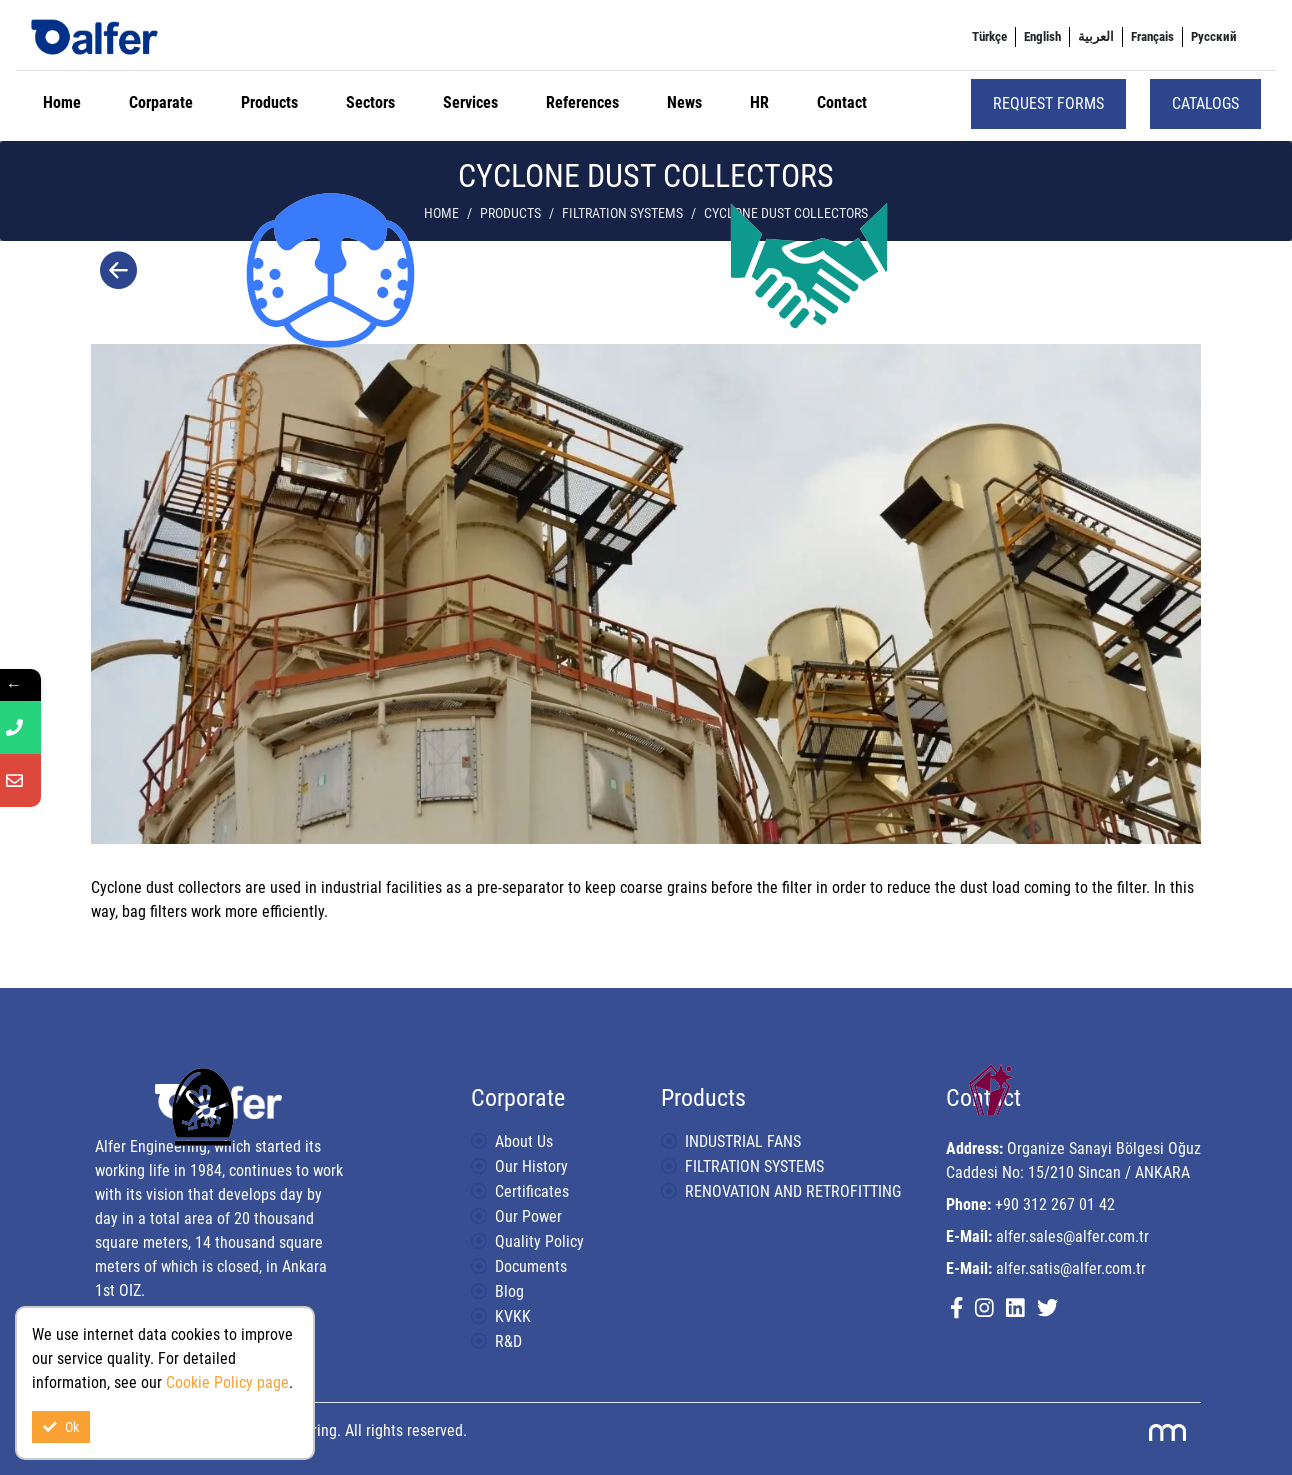  What do you see at coordinates (809, 267) in the screenshot?
I see `confirm a deal or agreement` at bounding box center [809, 267].